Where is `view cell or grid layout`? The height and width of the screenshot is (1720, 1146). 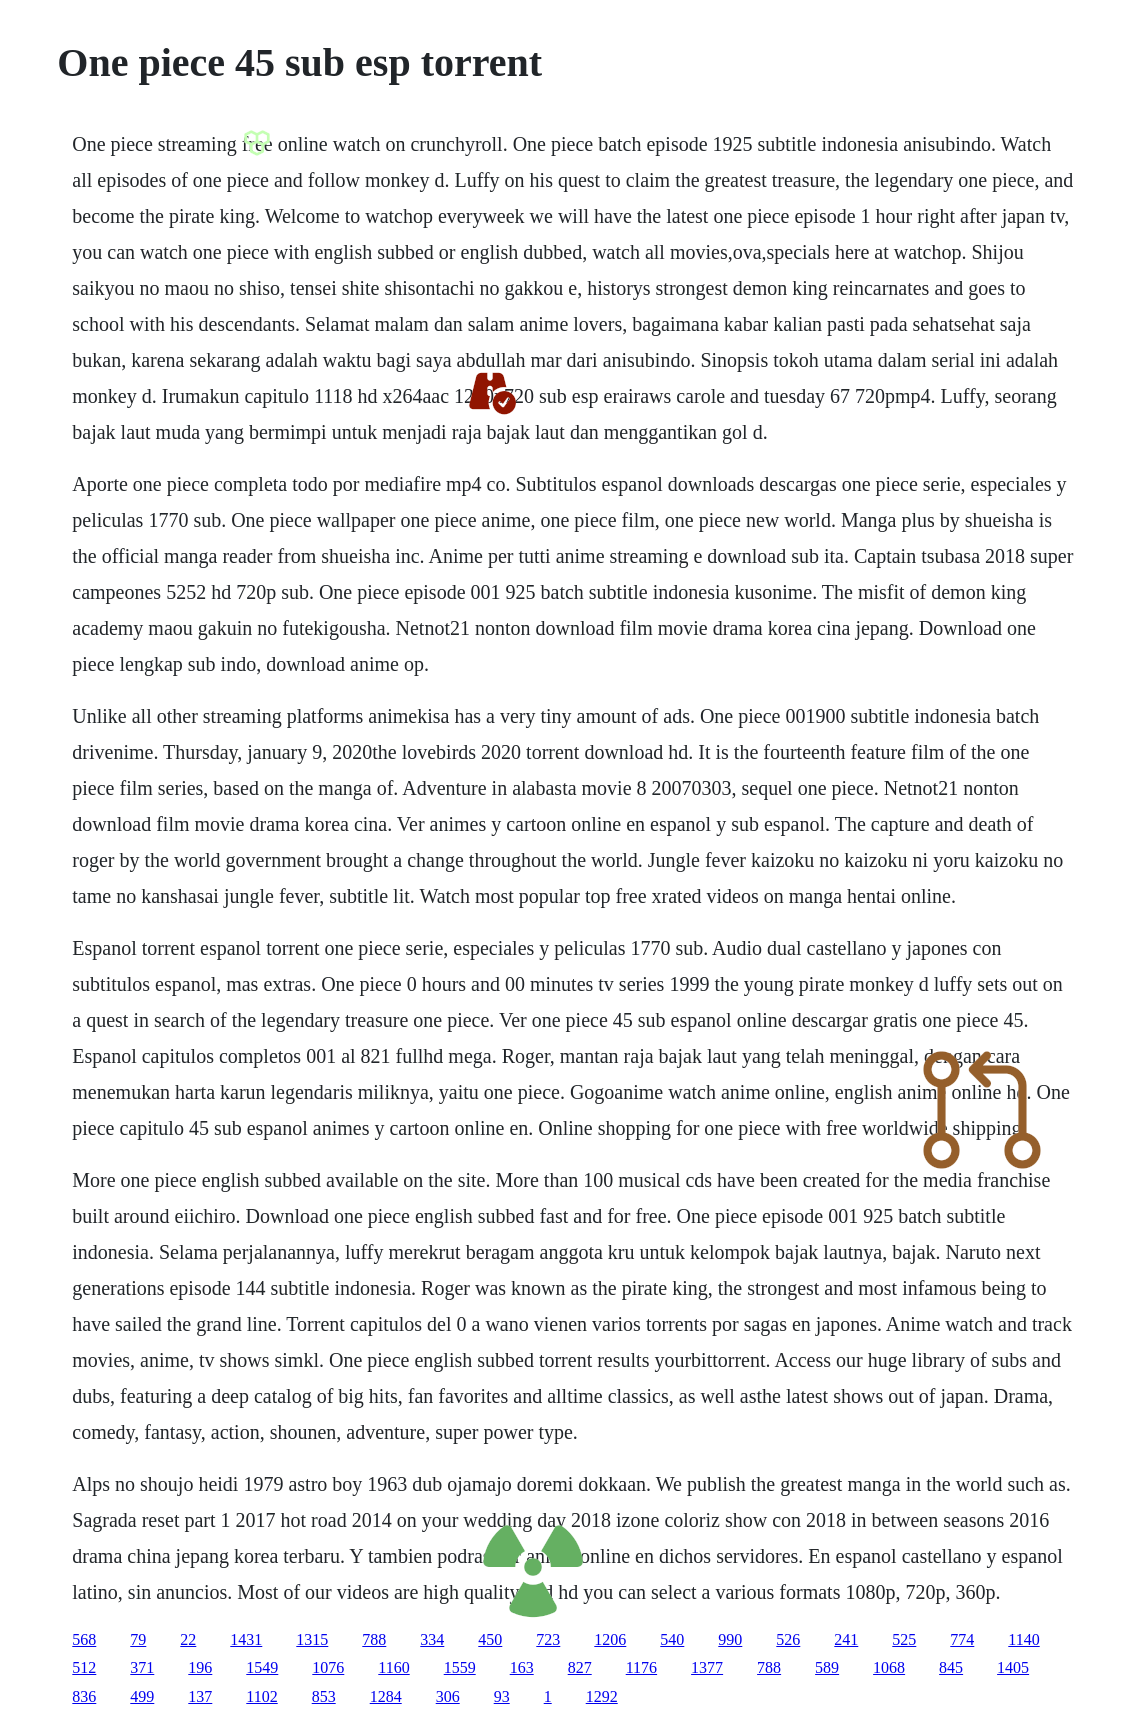 view cell or grid layout is located at coordinates (257, 143).